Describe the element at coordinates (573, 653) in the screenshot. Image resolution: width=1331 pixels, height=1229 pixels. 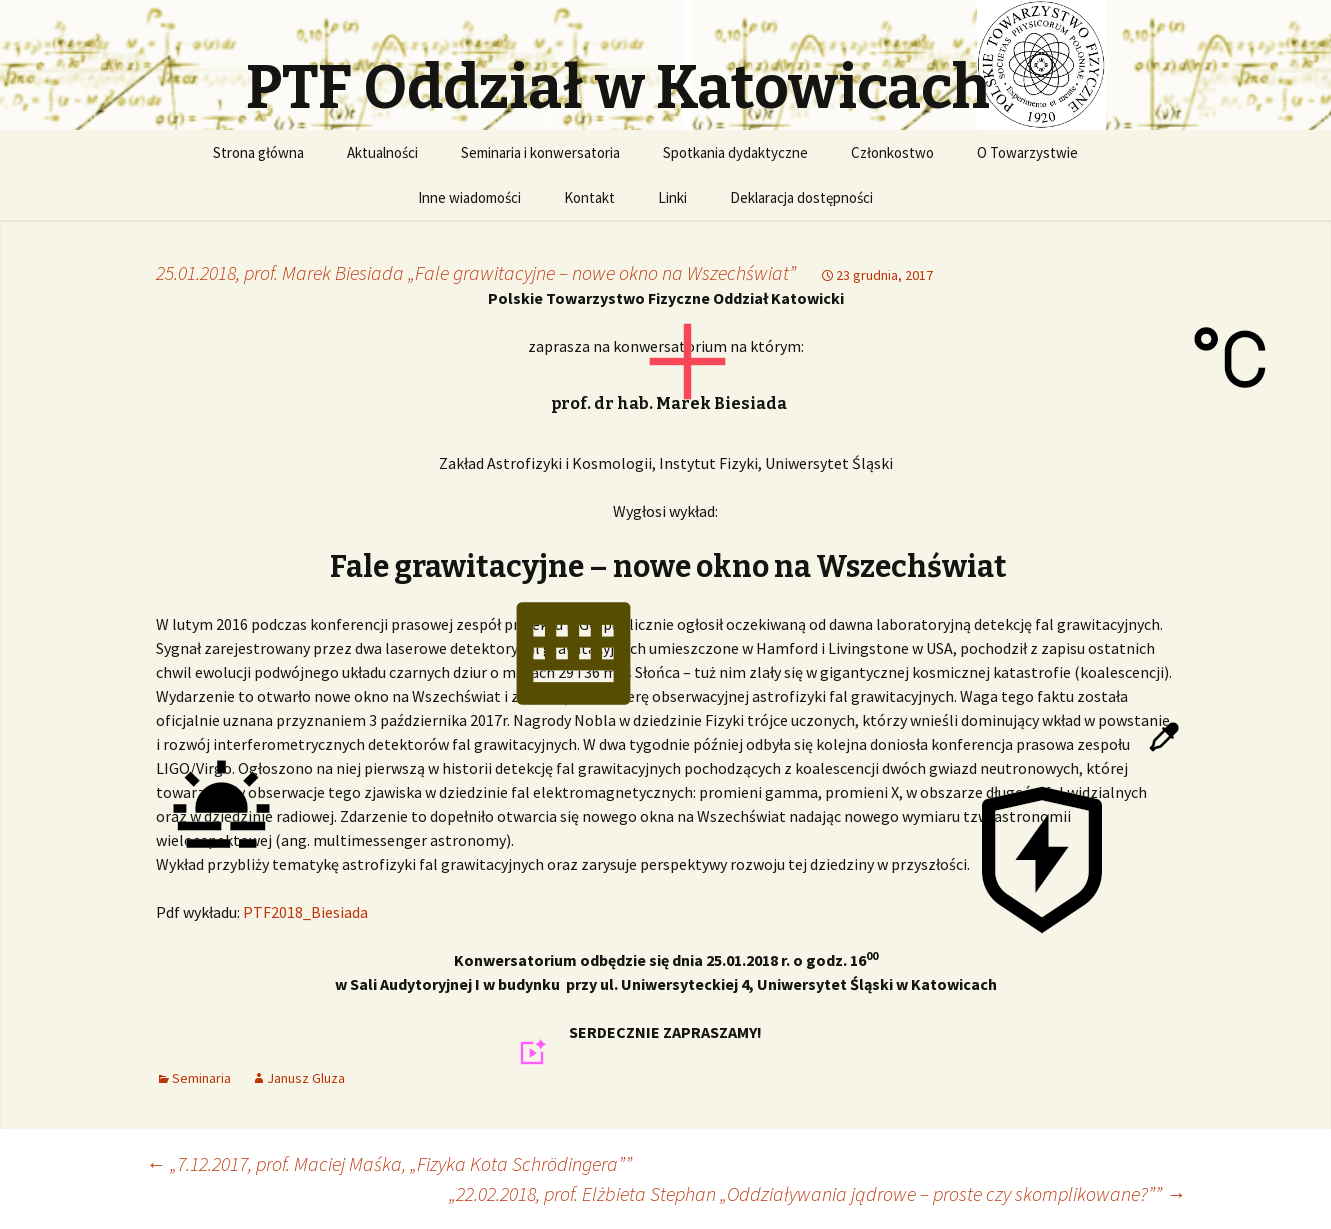
I see `open the on-screen keyboard` at that location.